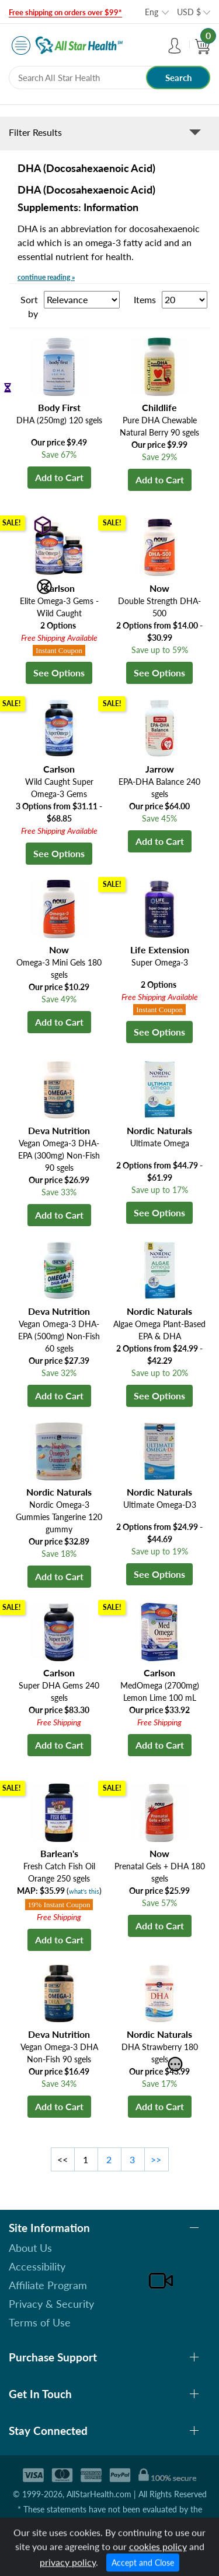  Describe the element at coordinates (44, 587) in the screenshot. I see `access help or support` at that location.